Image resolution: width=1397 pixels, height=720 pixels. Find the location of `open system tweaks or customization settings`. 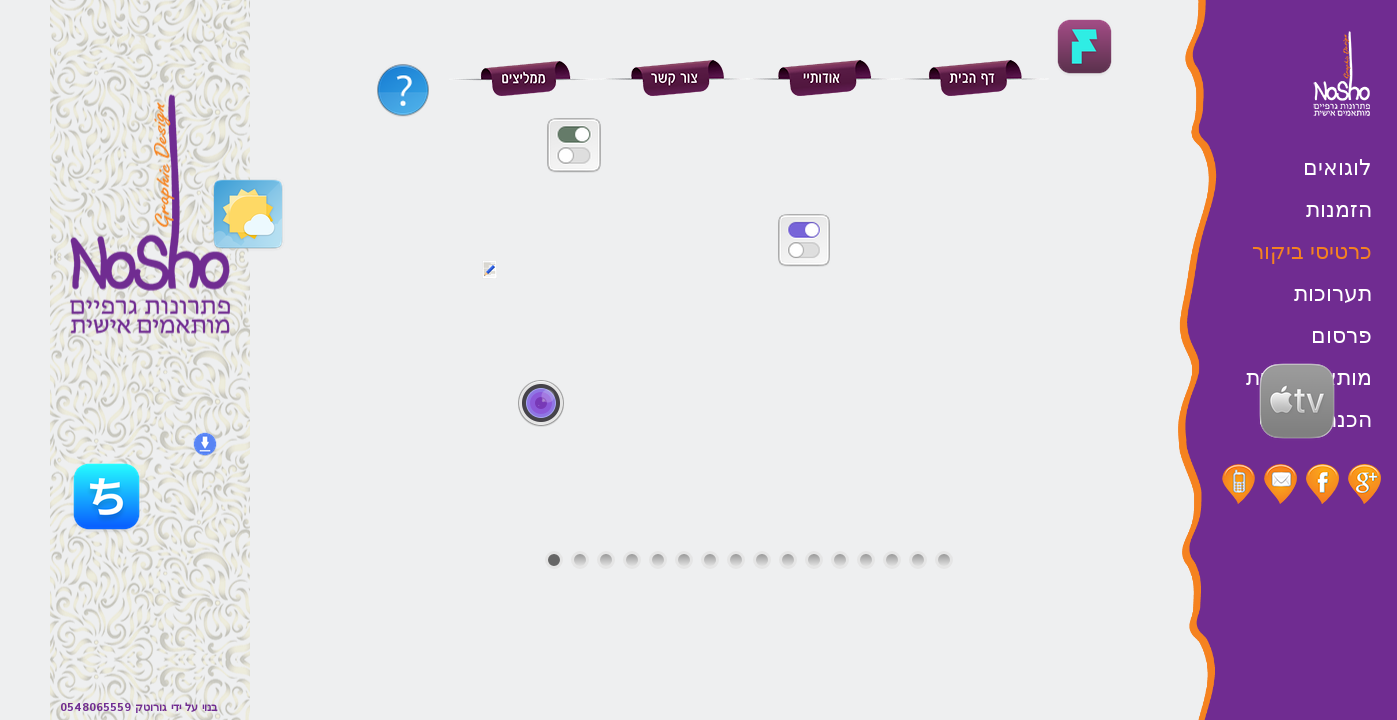

open system tweaks or customization settings is located at coordinates (574, 145).